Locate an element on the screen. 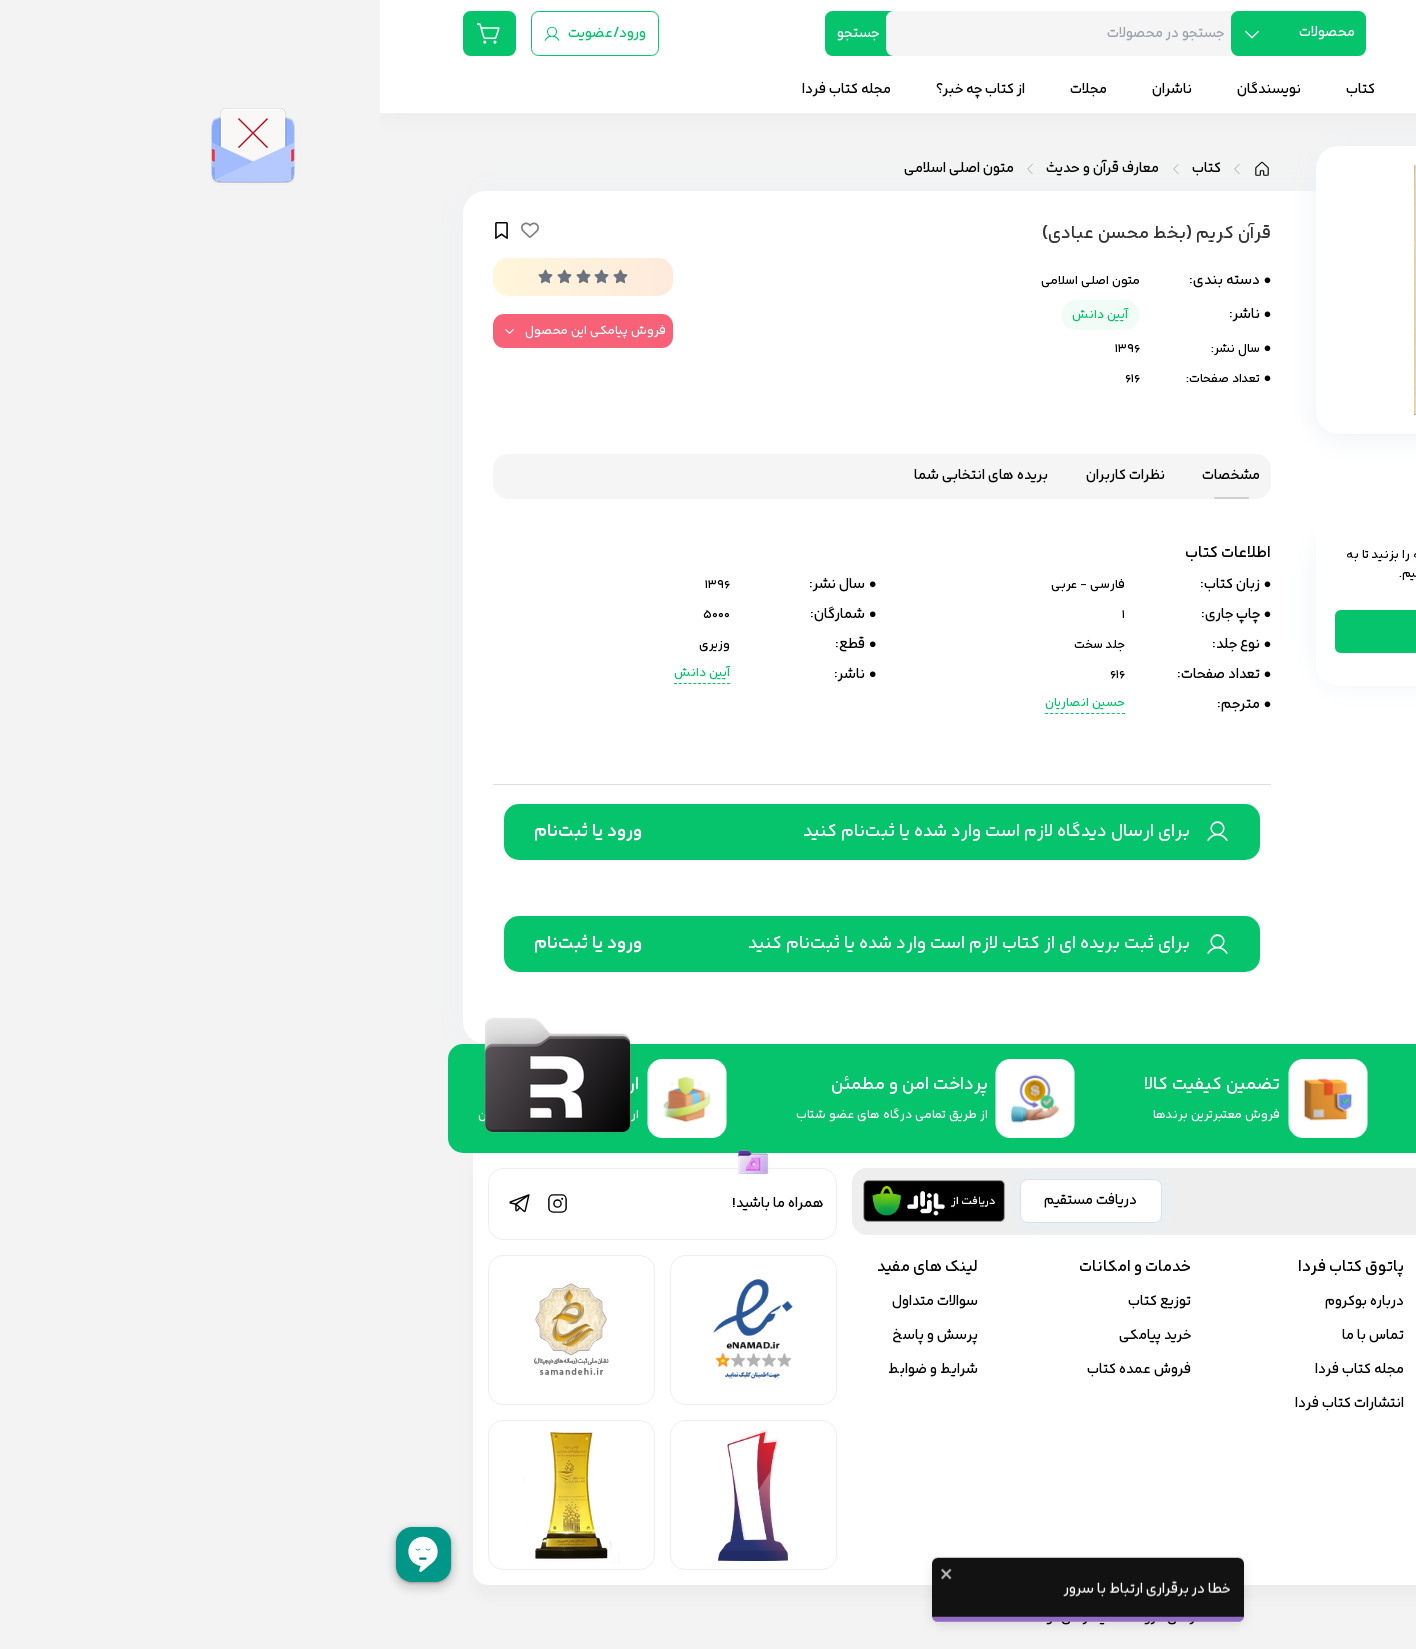 Image resolution: width=1416 pixels, height=1649 pixels. open affinity photo project files folder is located at coordinates (753, 1163).